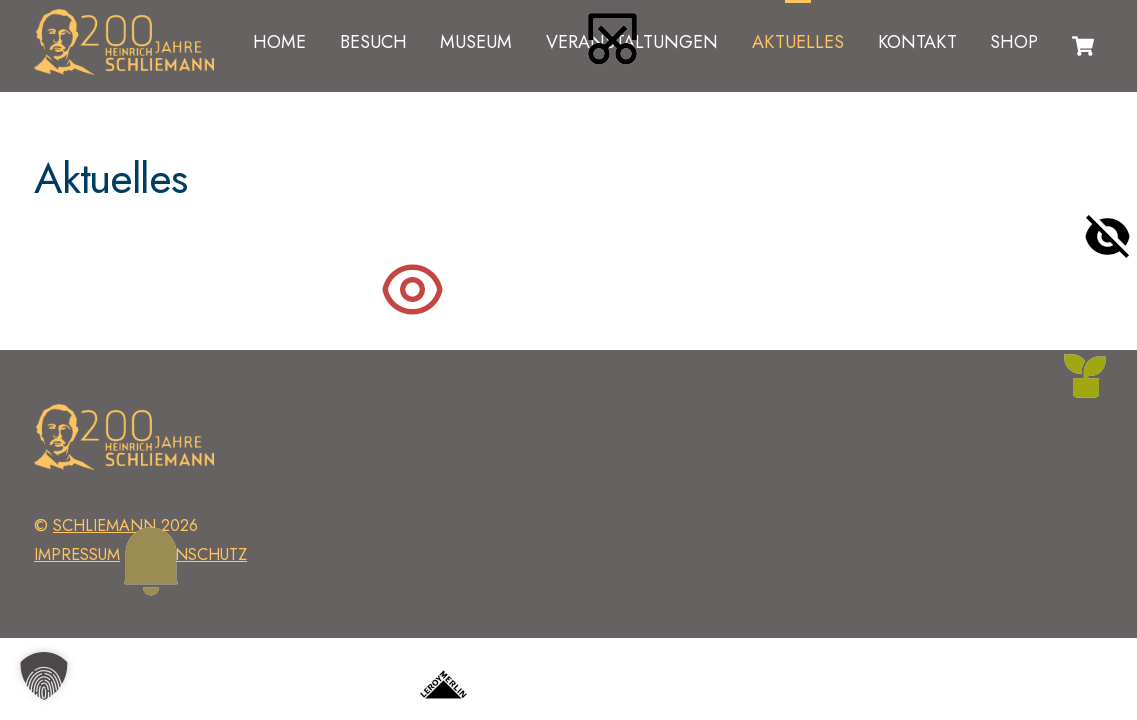 Image resolution: width=1137 pixels, height=720 pixels. Describe the element at coordinates (1086, 376) in the screenshot. I see `access plant care or gardening features` at that location.